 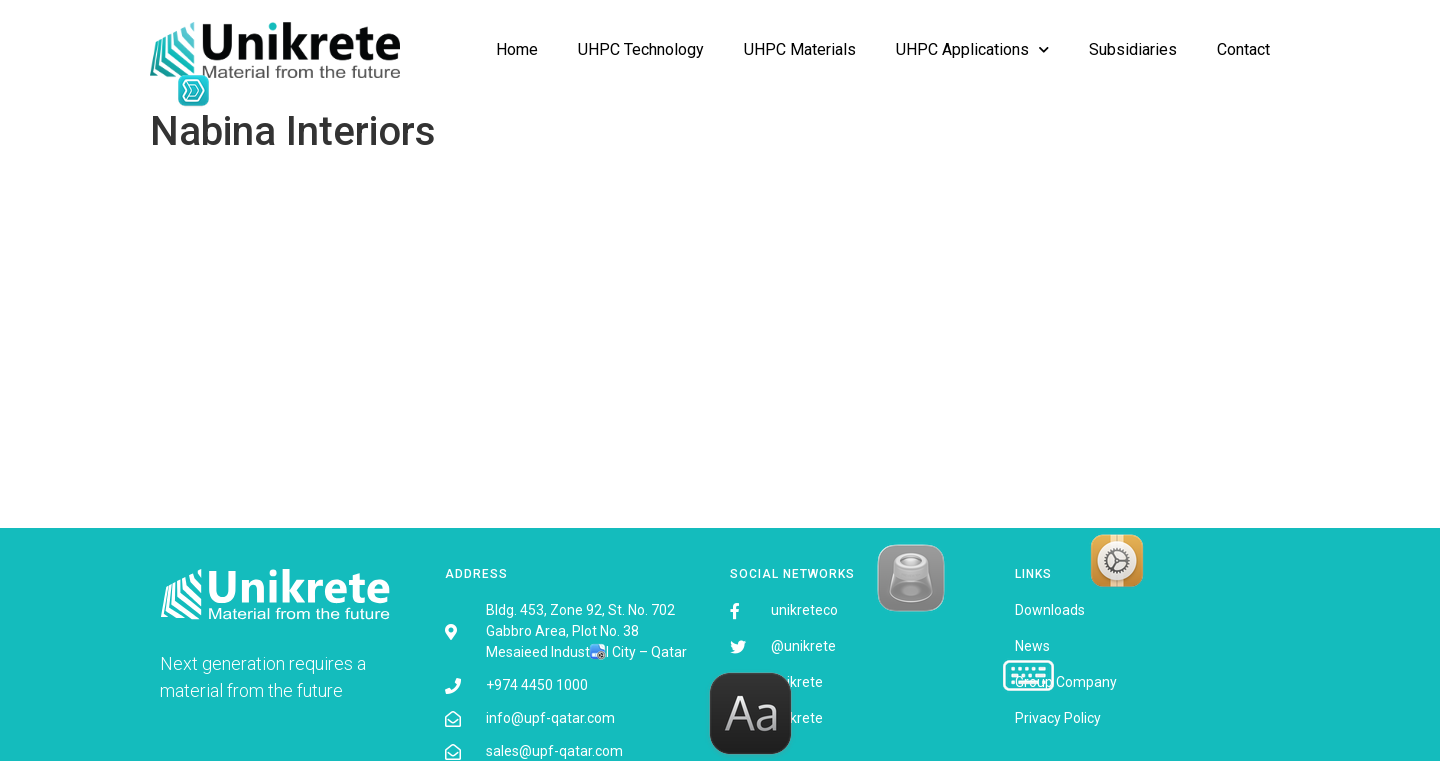 I want to click on virtual keyboard is disabled, so click(x=1028, y=675).